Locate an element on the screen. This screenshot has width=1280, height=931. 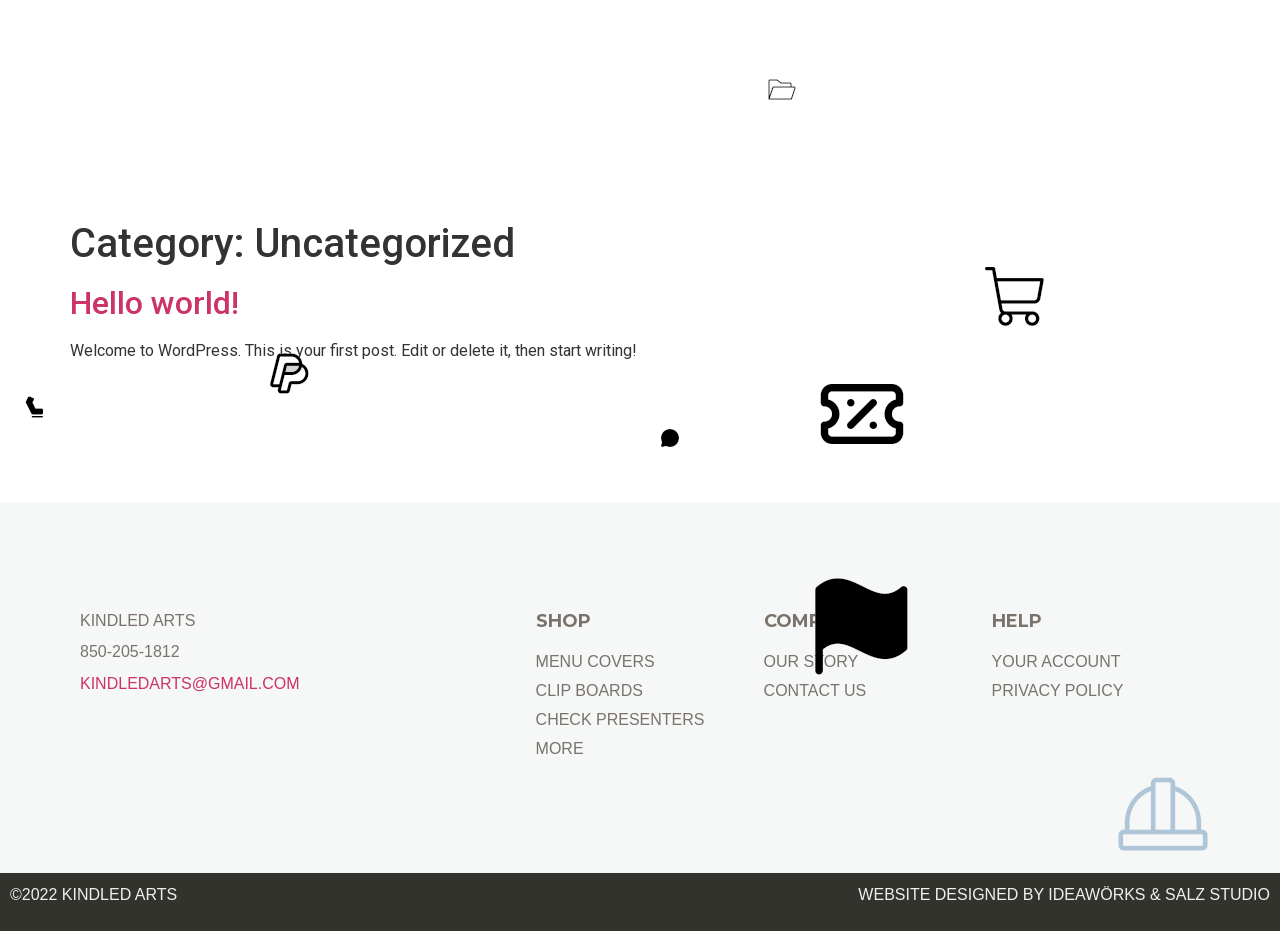
select or reserve a seat is located at coordinates (34, 407).